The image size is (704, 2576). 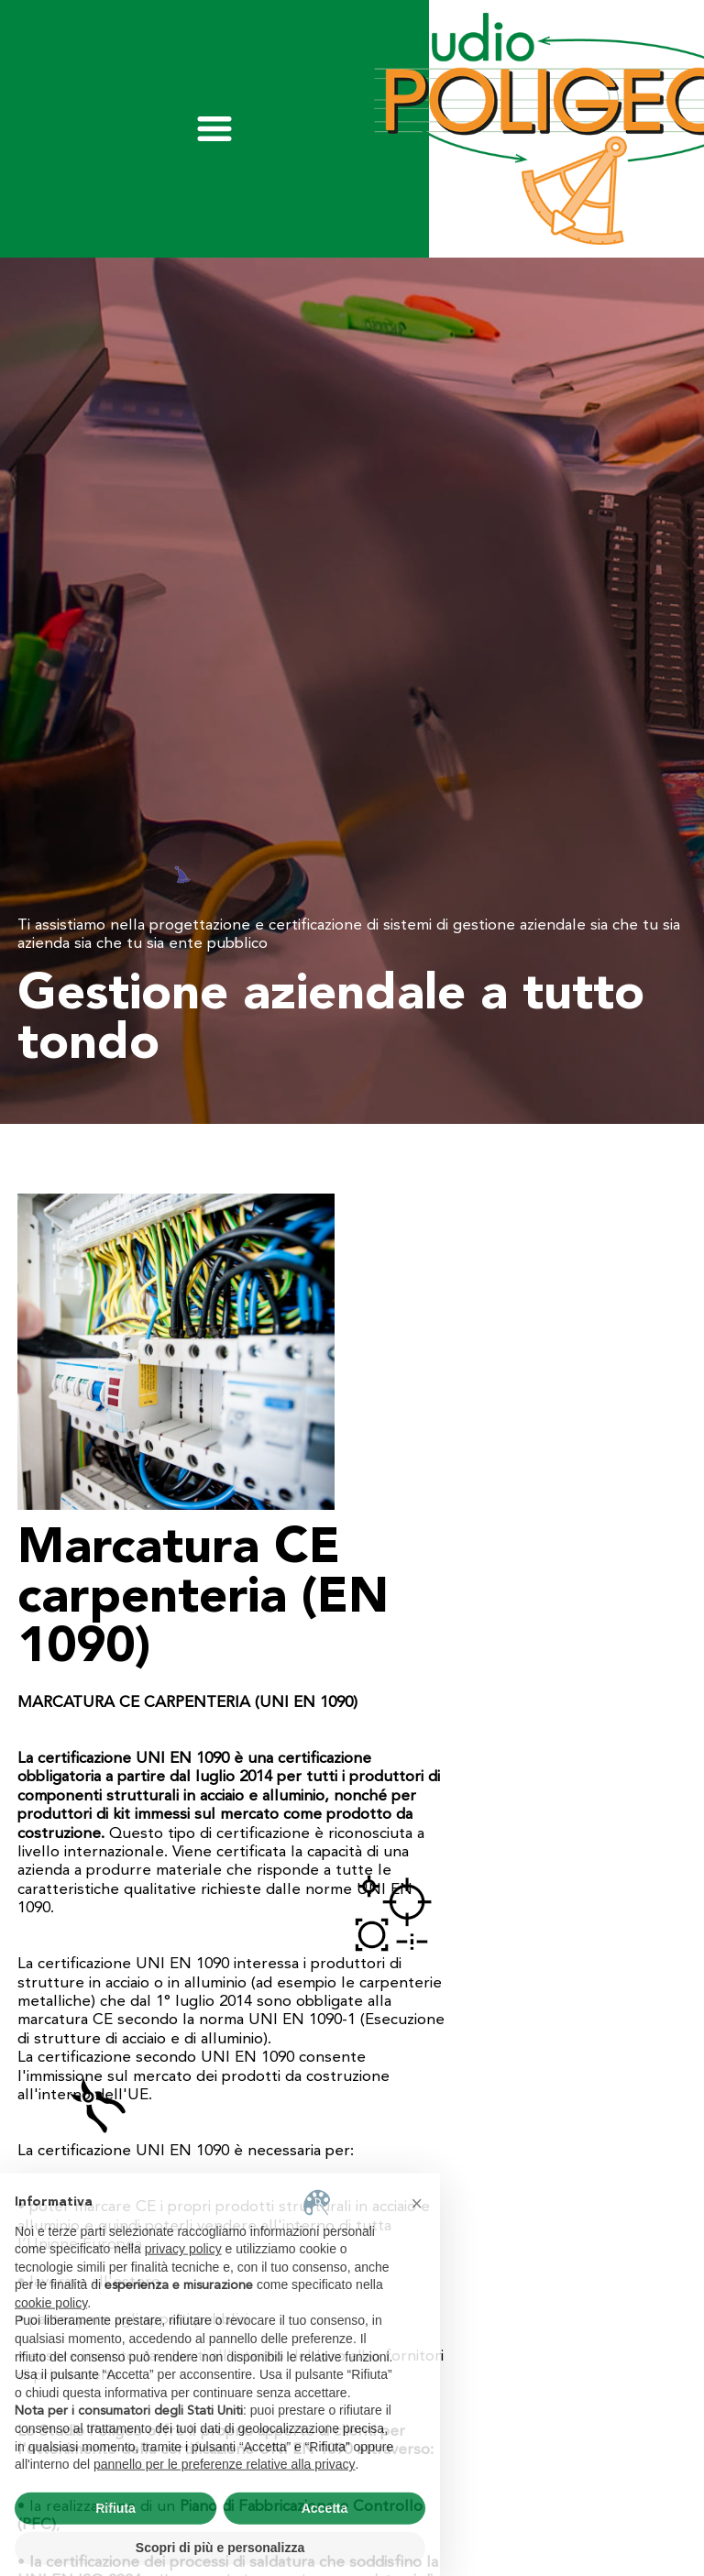 What do you see at coordinates (182, 875) in the screenshot?
I see `holiday or christmas-themed content` at bounding box center [182, 875].